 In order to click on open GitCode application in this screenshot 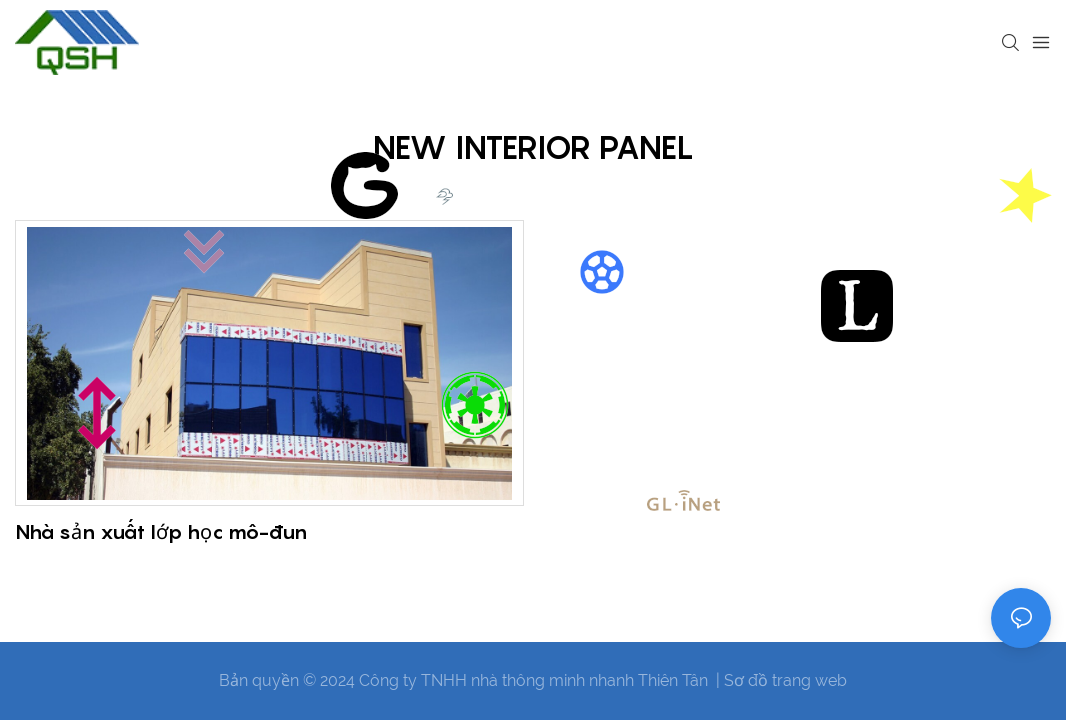, I will do `click(364, 185)`.